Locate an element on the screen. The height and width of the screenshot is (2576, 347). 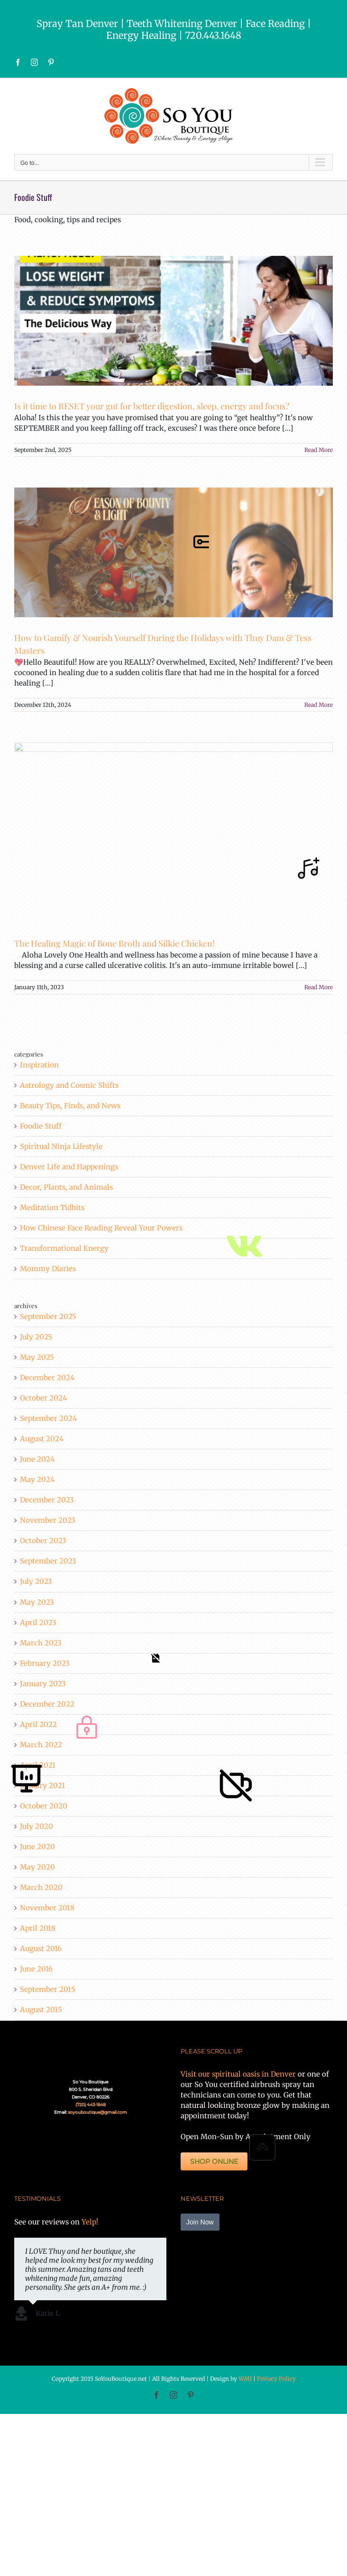
access security or privacy settings is located at coordinates (87, 1728).